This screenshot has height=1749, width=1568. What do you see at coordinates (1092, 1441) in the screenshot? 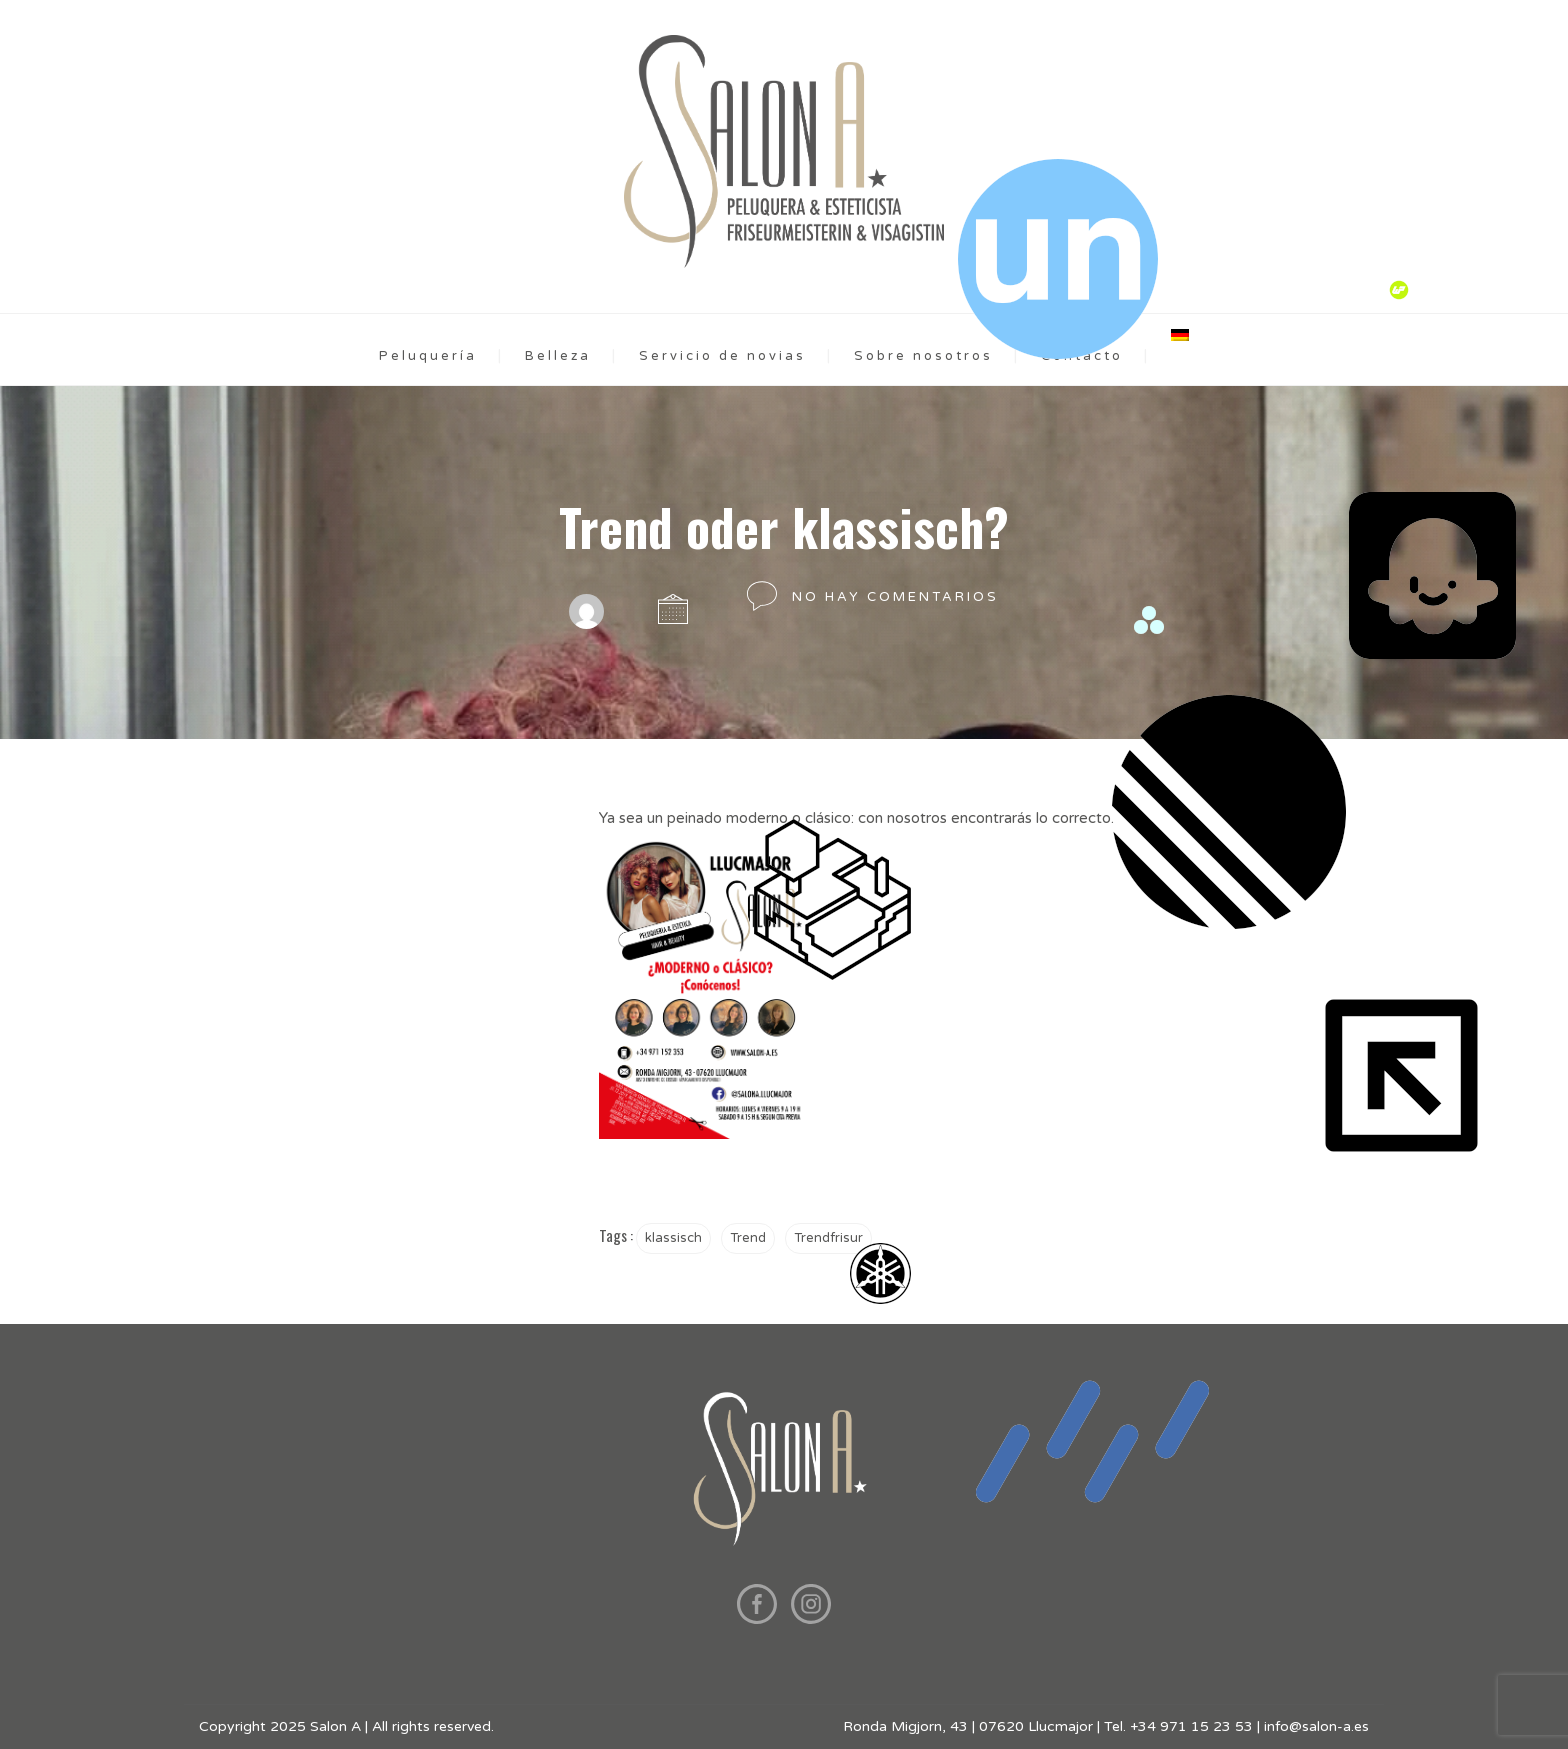
I see `drizzle ORM logo` at bounding box center [1092, 1441].